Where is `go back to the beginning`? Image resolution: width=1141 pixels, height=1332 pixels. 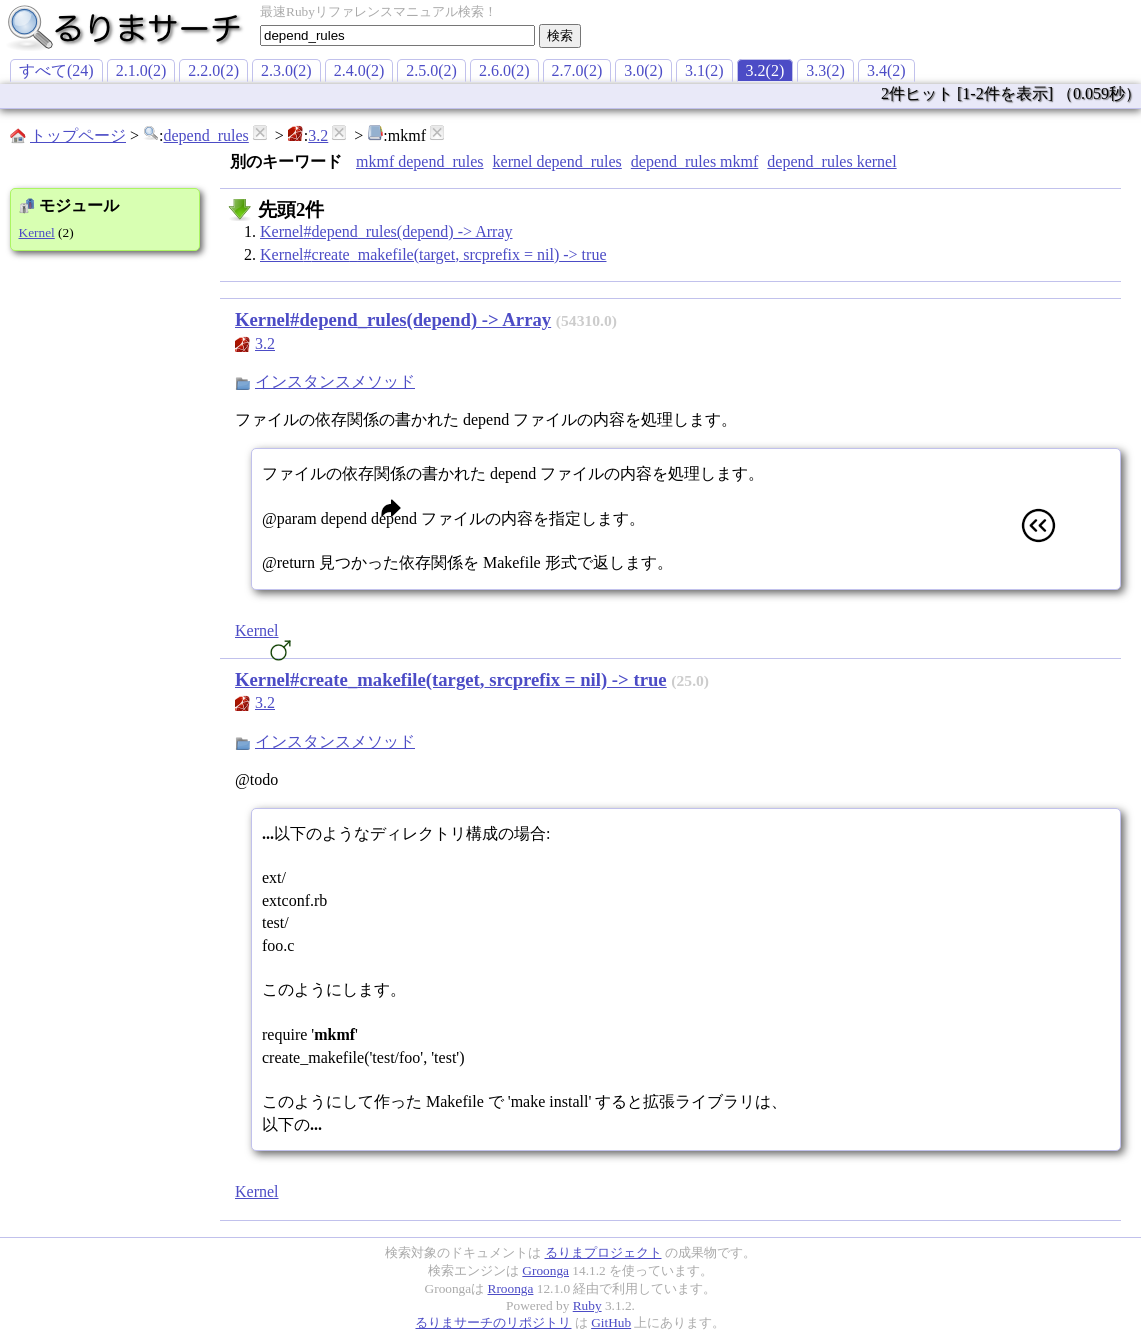
go back to the beginning is located at coordinates (1038, 525).